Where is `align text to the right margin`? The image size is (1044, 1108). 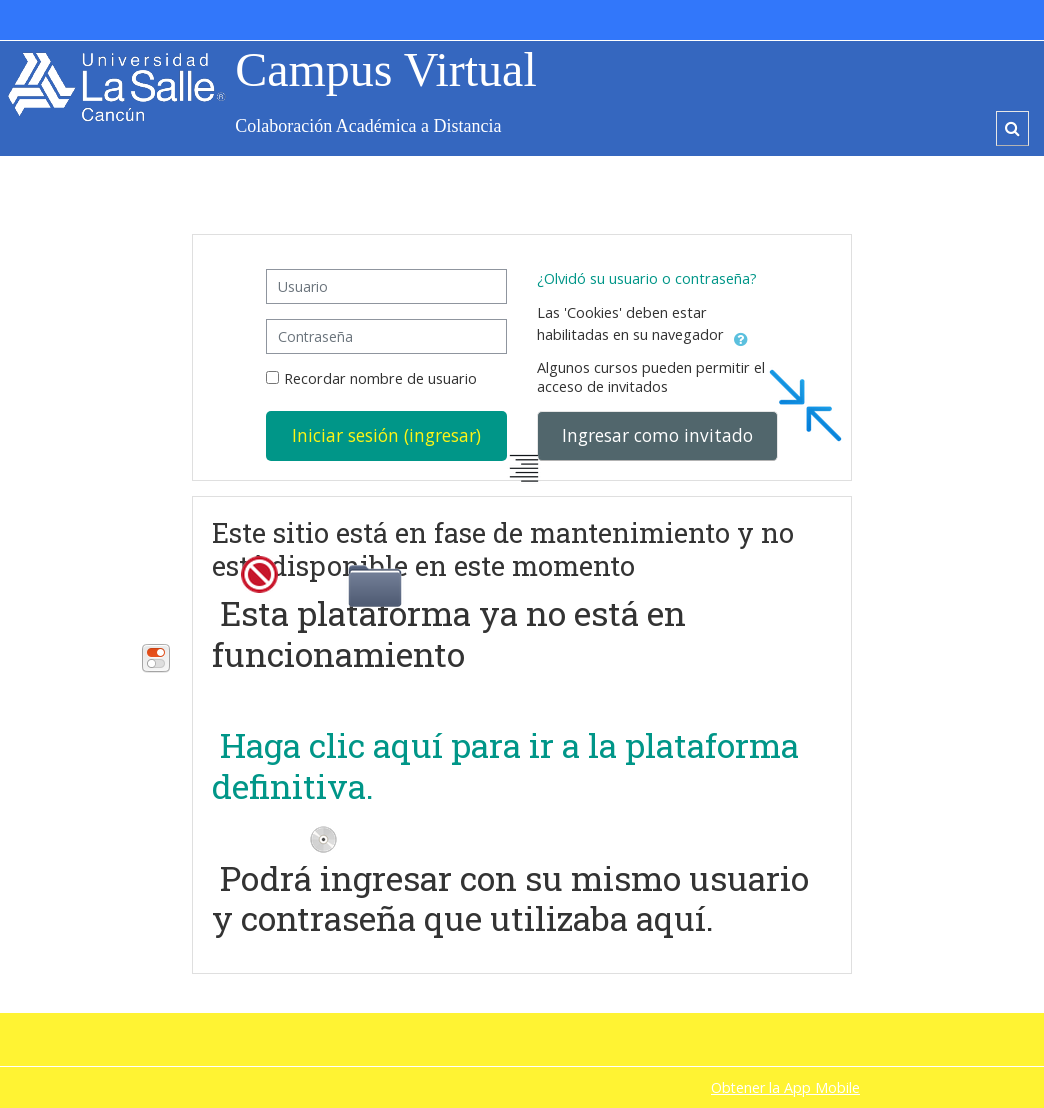
align text to the right margin is located at coordinates (524, 469).